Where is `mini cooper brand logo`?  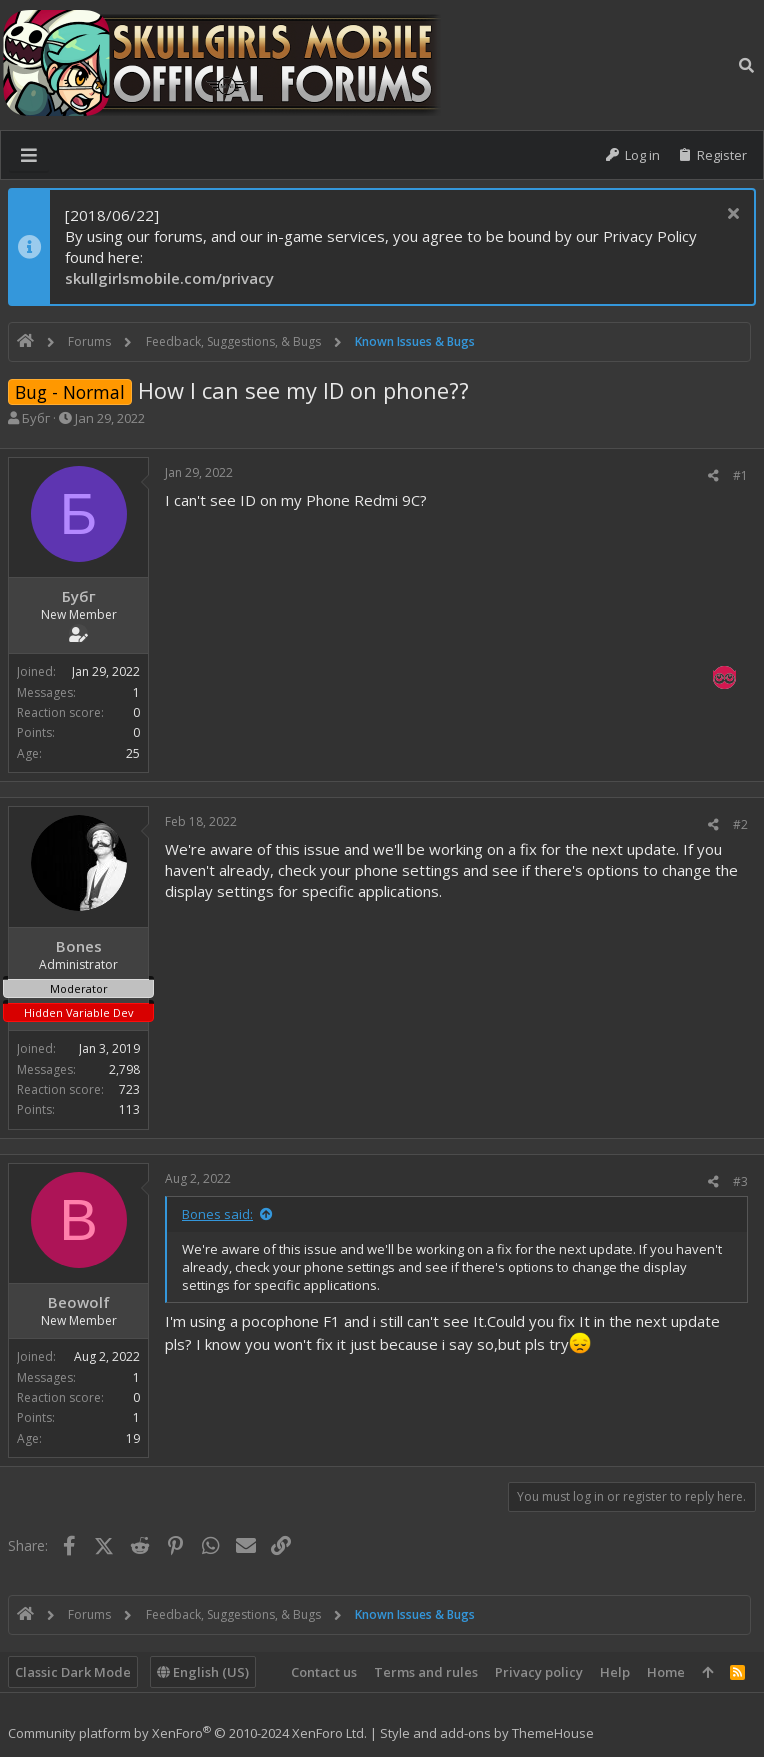
mini cooper brand logo is located at coordinates (227, 86).